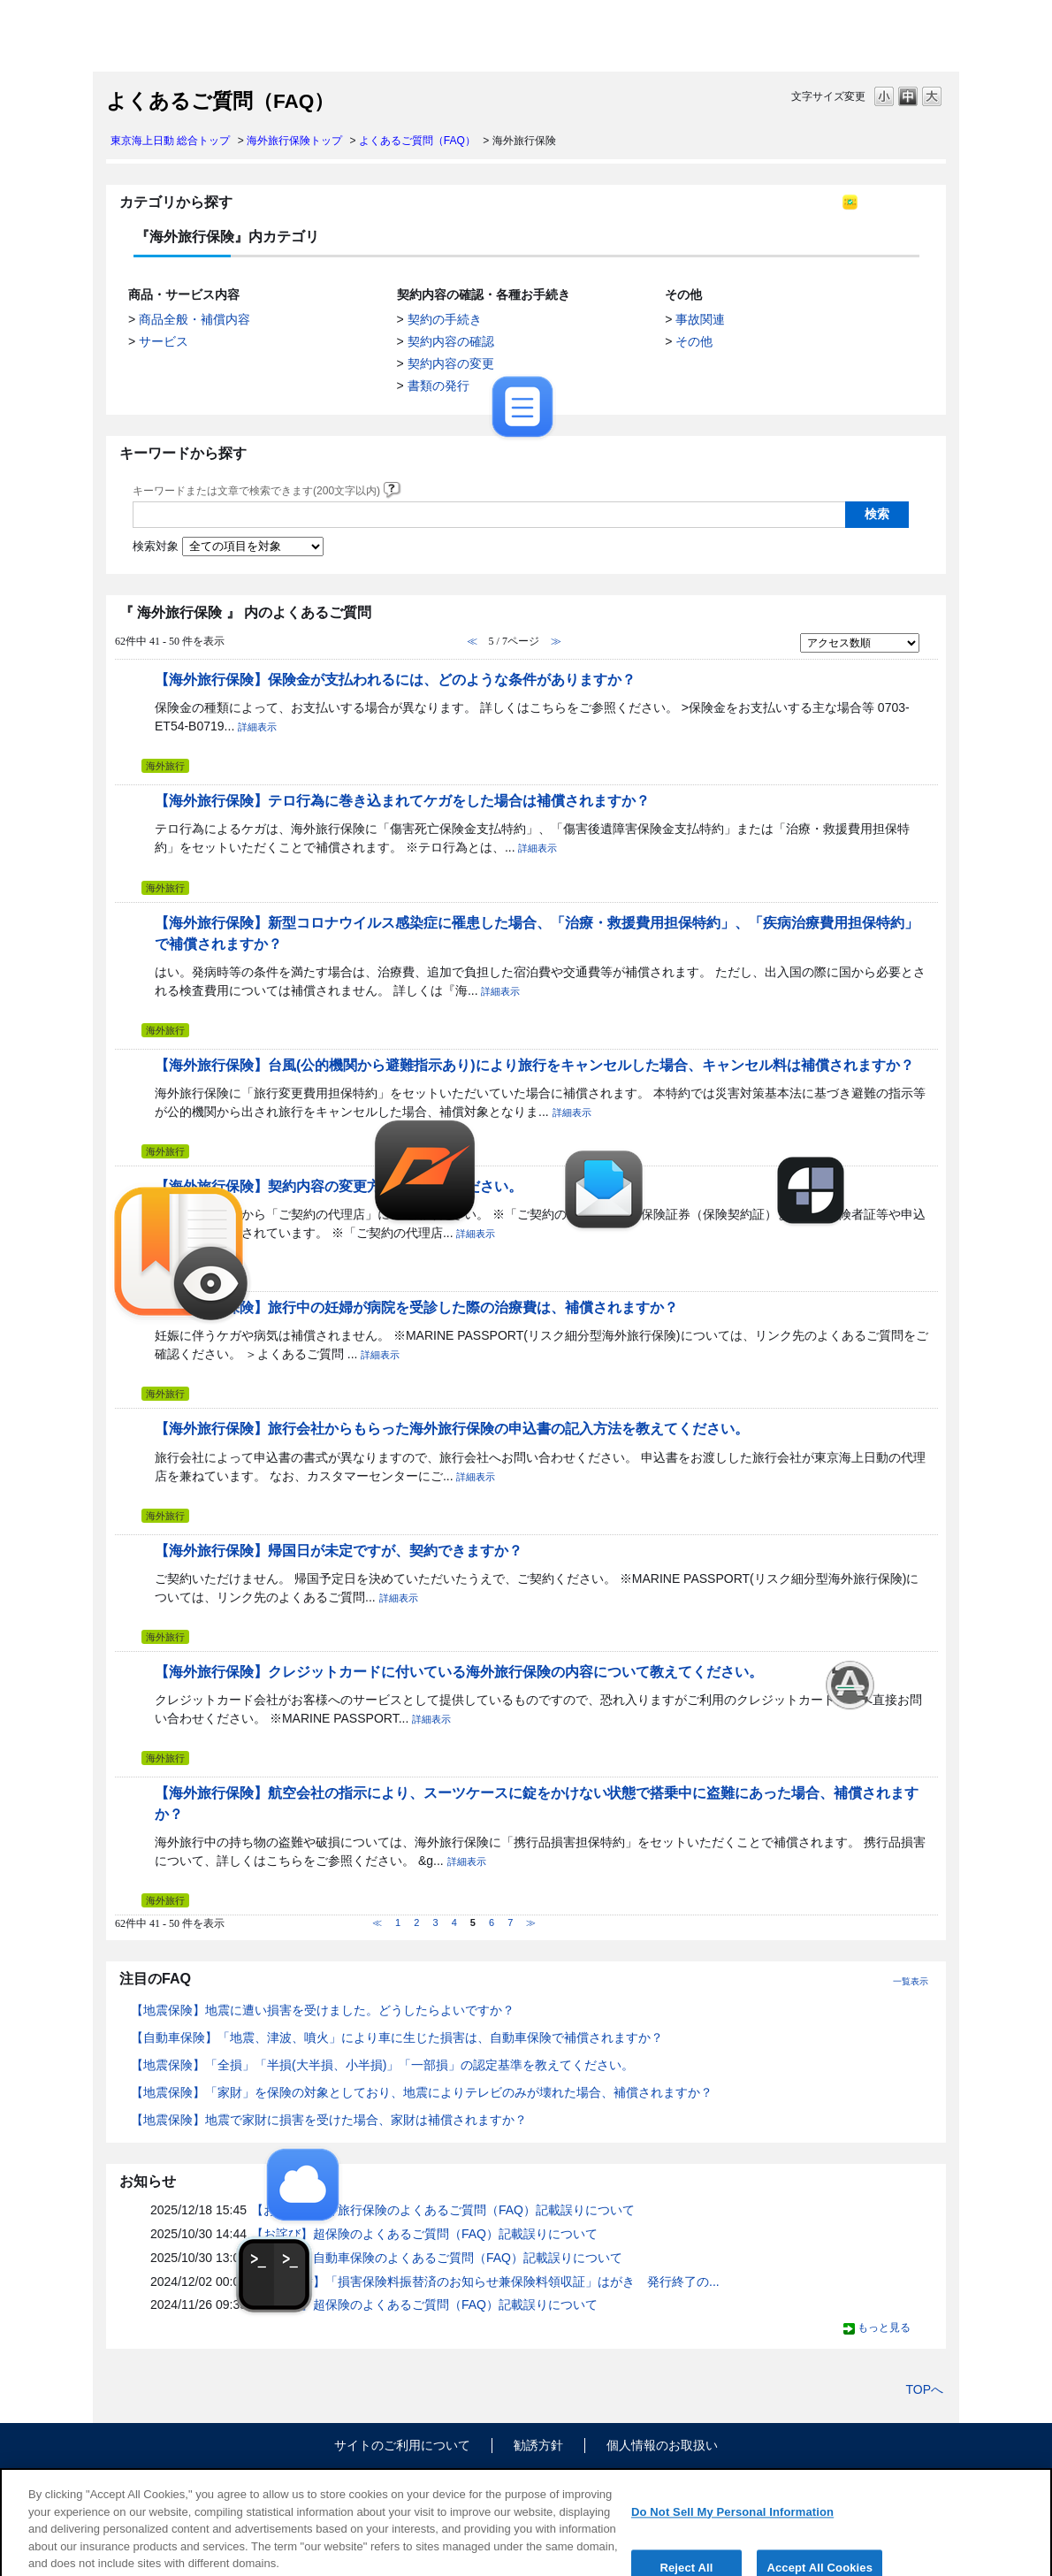 The width and height of the screenshot is (1052, 2576). What do you see at coordinates (811, 1190) in the screenshot?
I see `open shapez game app` at bounding box center [811, 1190].